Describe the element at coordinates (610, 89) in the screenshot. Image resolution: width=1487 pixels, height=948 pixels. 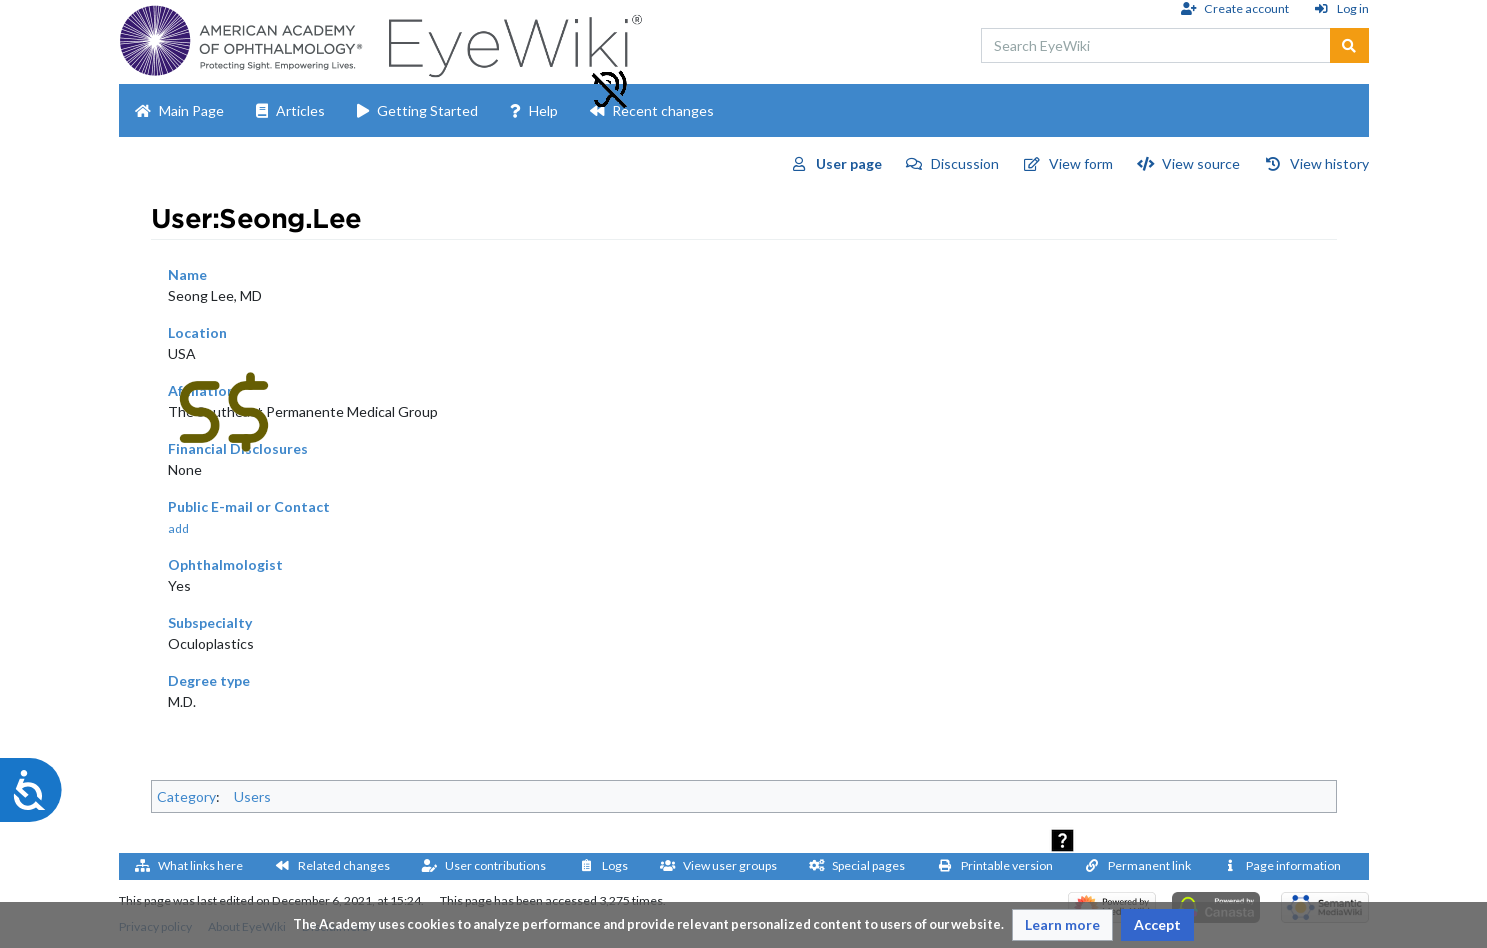
I see `indicates hearing accessibility features are disabled` at that location.